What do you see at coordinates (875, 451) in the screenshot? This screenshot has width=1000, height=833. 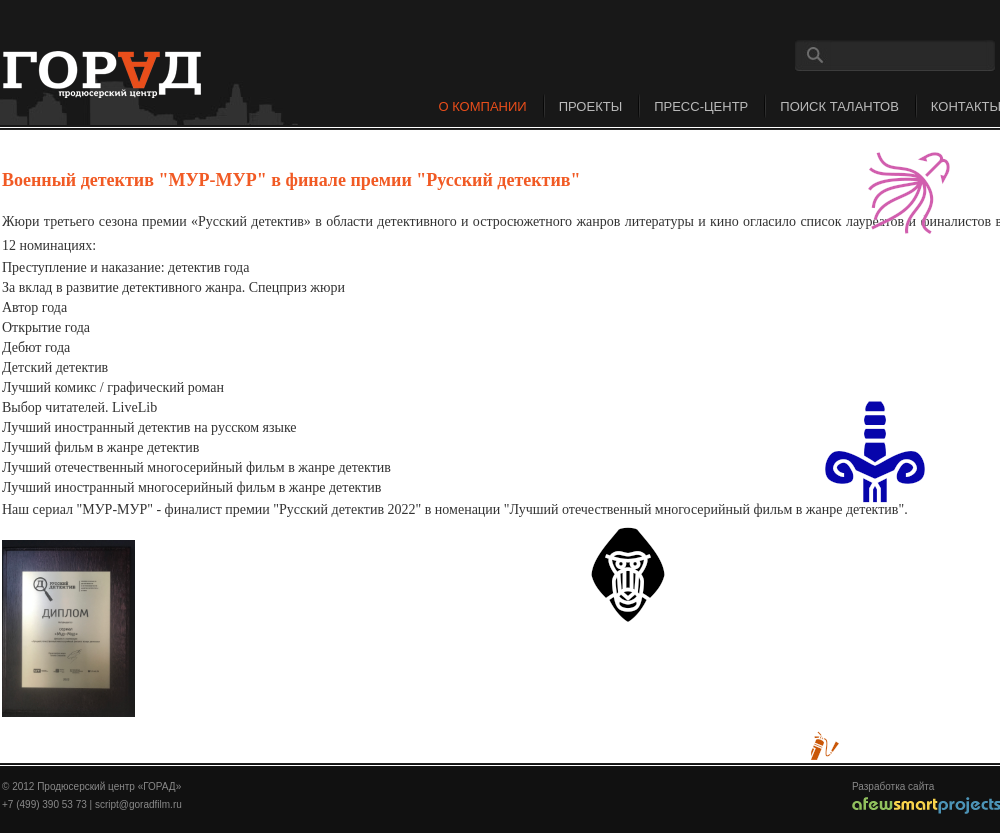 I see `select a sword or melee weapon` at bounding box center [875, 451].